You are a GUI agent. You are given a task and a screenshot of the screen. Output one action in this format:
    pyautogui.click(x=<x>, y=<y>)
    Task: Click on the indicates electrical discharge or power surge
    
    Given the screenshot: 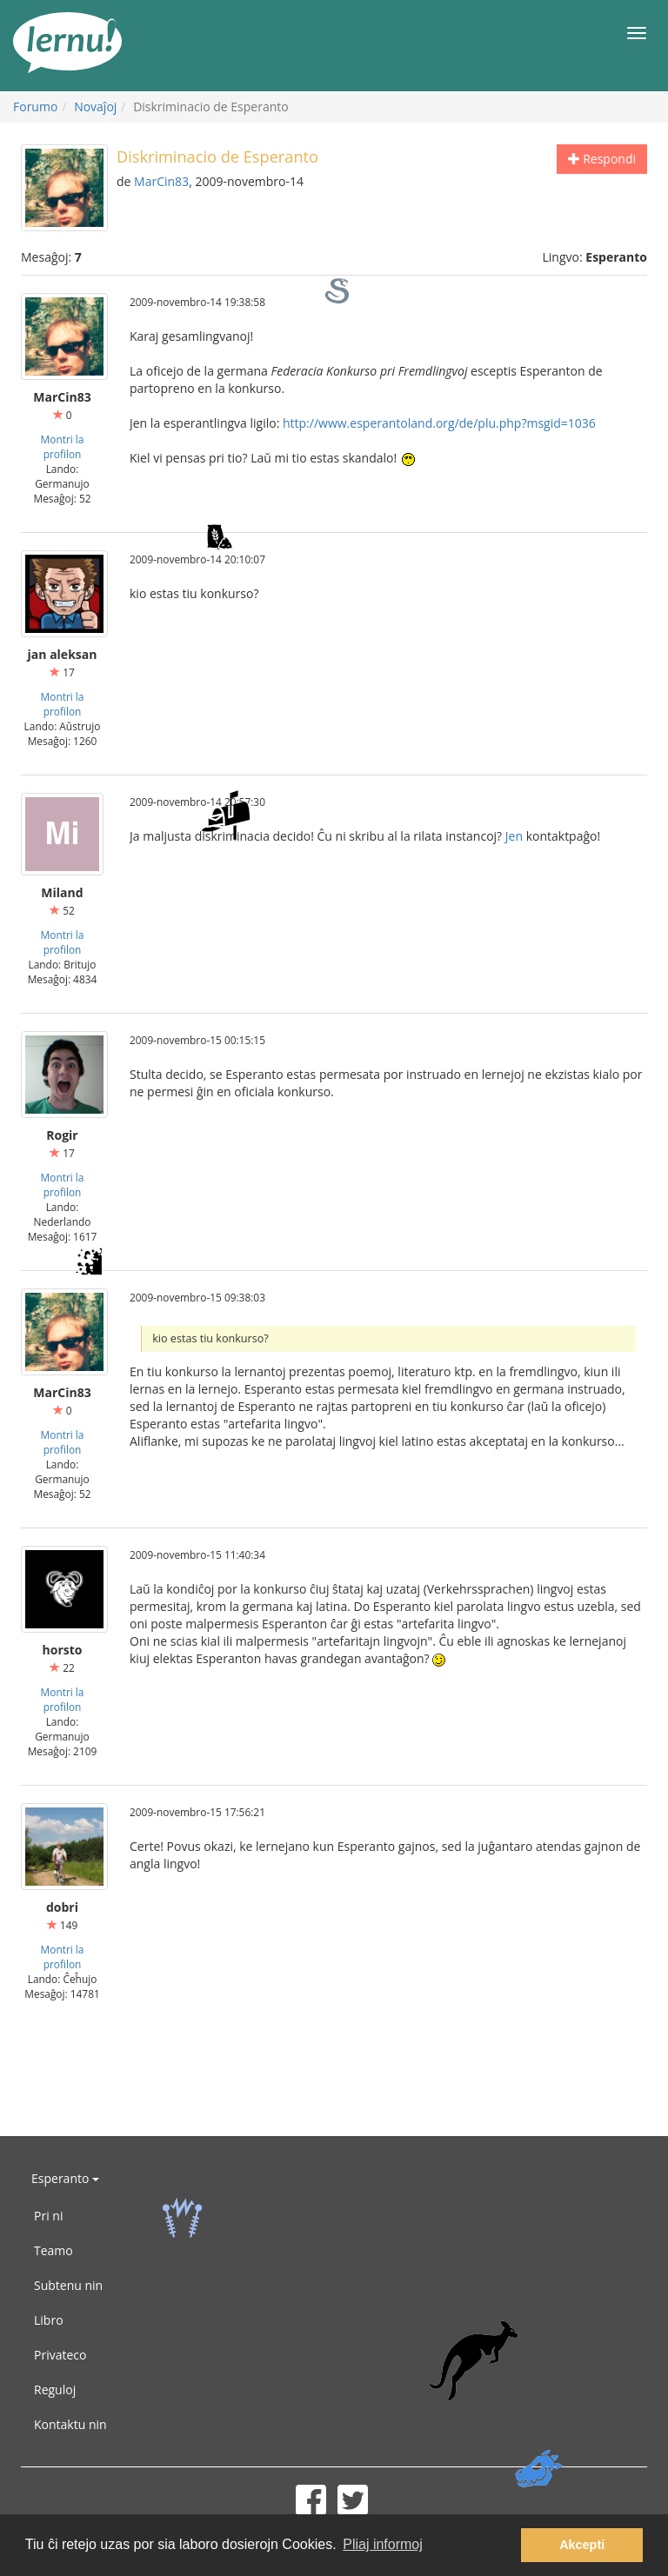 What is the action you would take?
    pyautogui.click(x=182, y=2217)
    